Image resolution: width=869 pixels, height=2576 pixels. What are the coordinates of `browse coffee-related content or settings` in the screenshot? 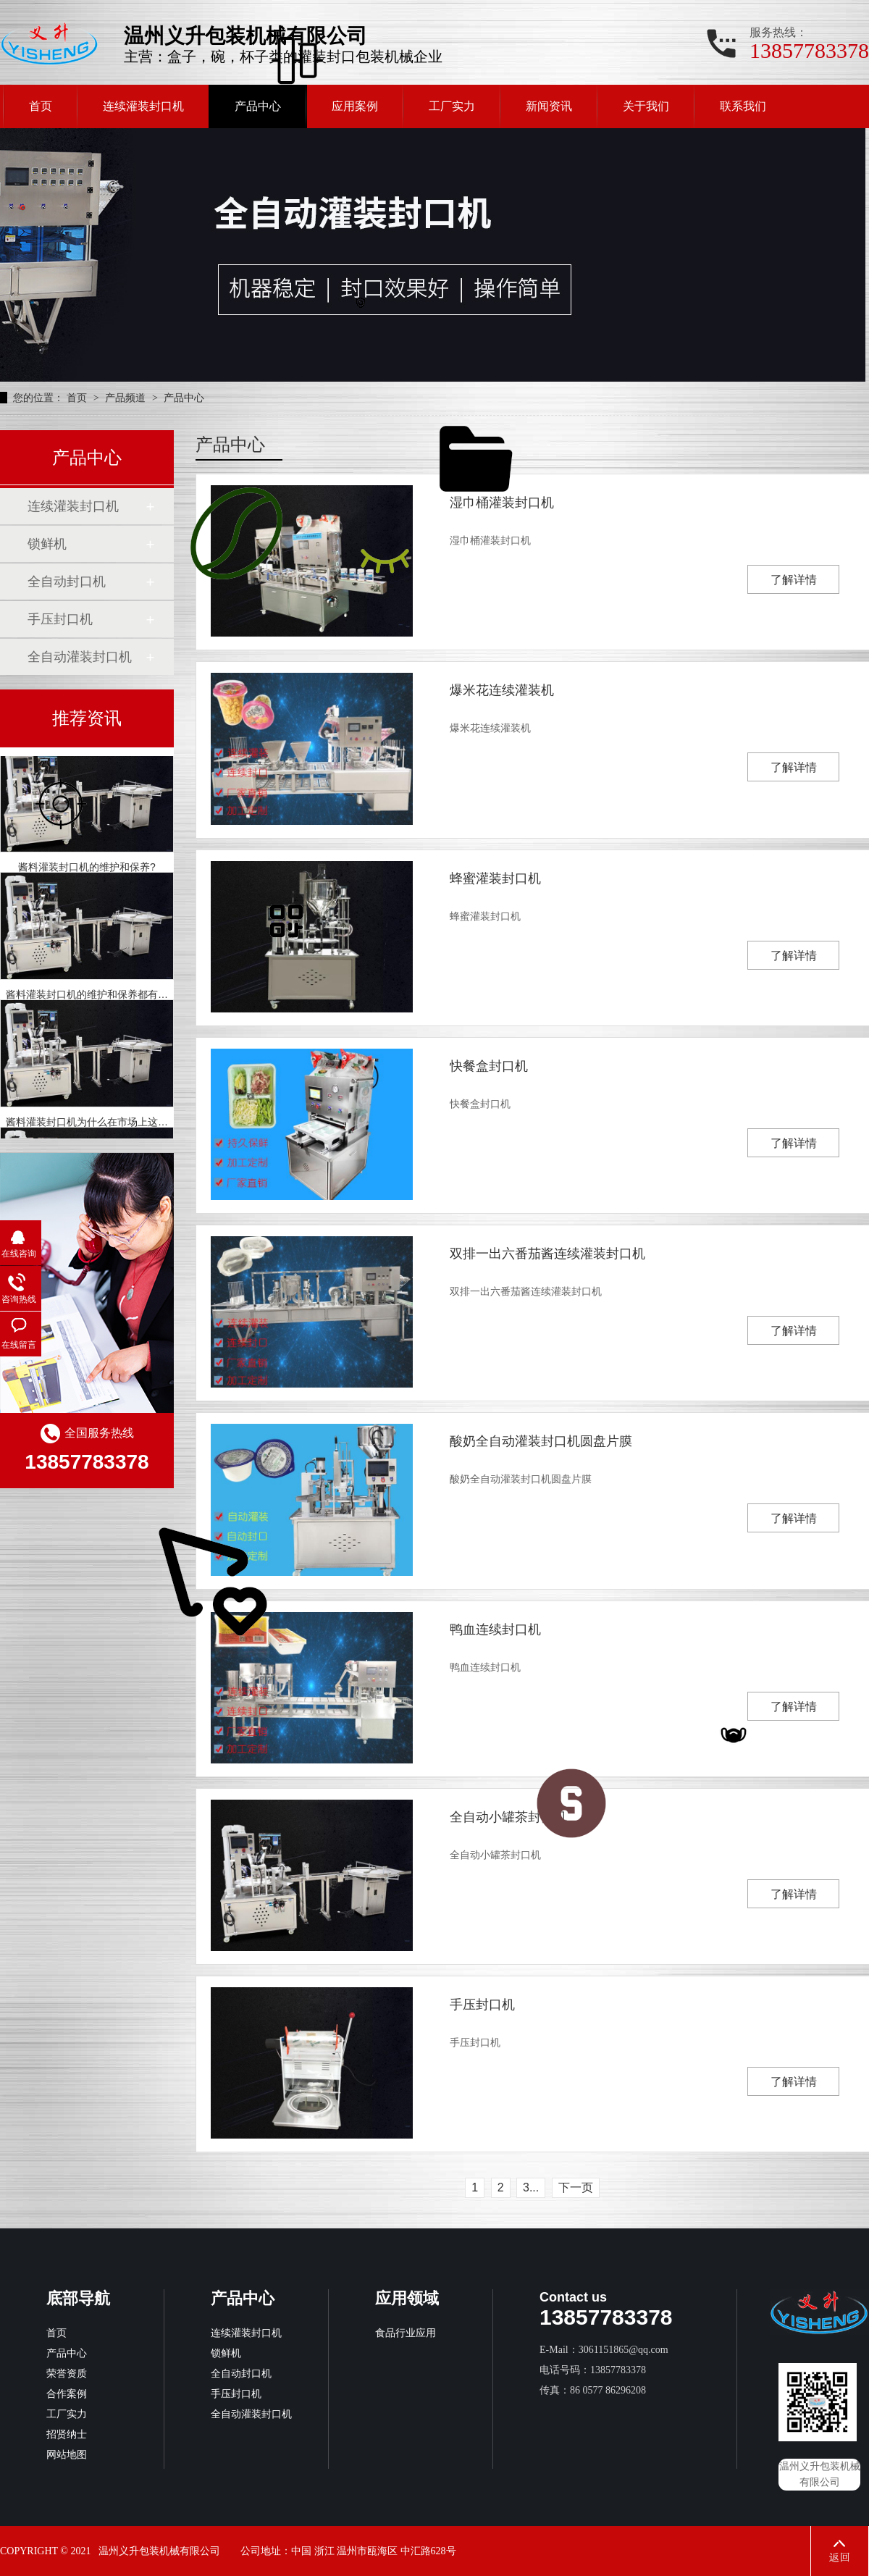 It's located at (236, 533).